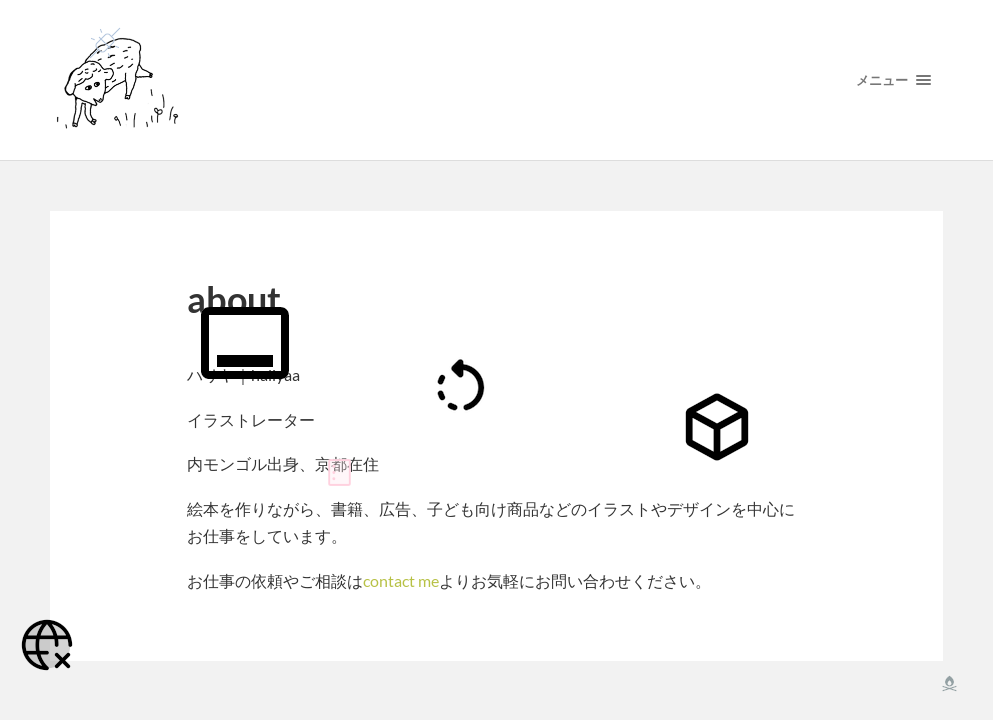 The width and height of the screenshot is (993, 720). I want to click on view or manage screenplay files, so click(339, 472).